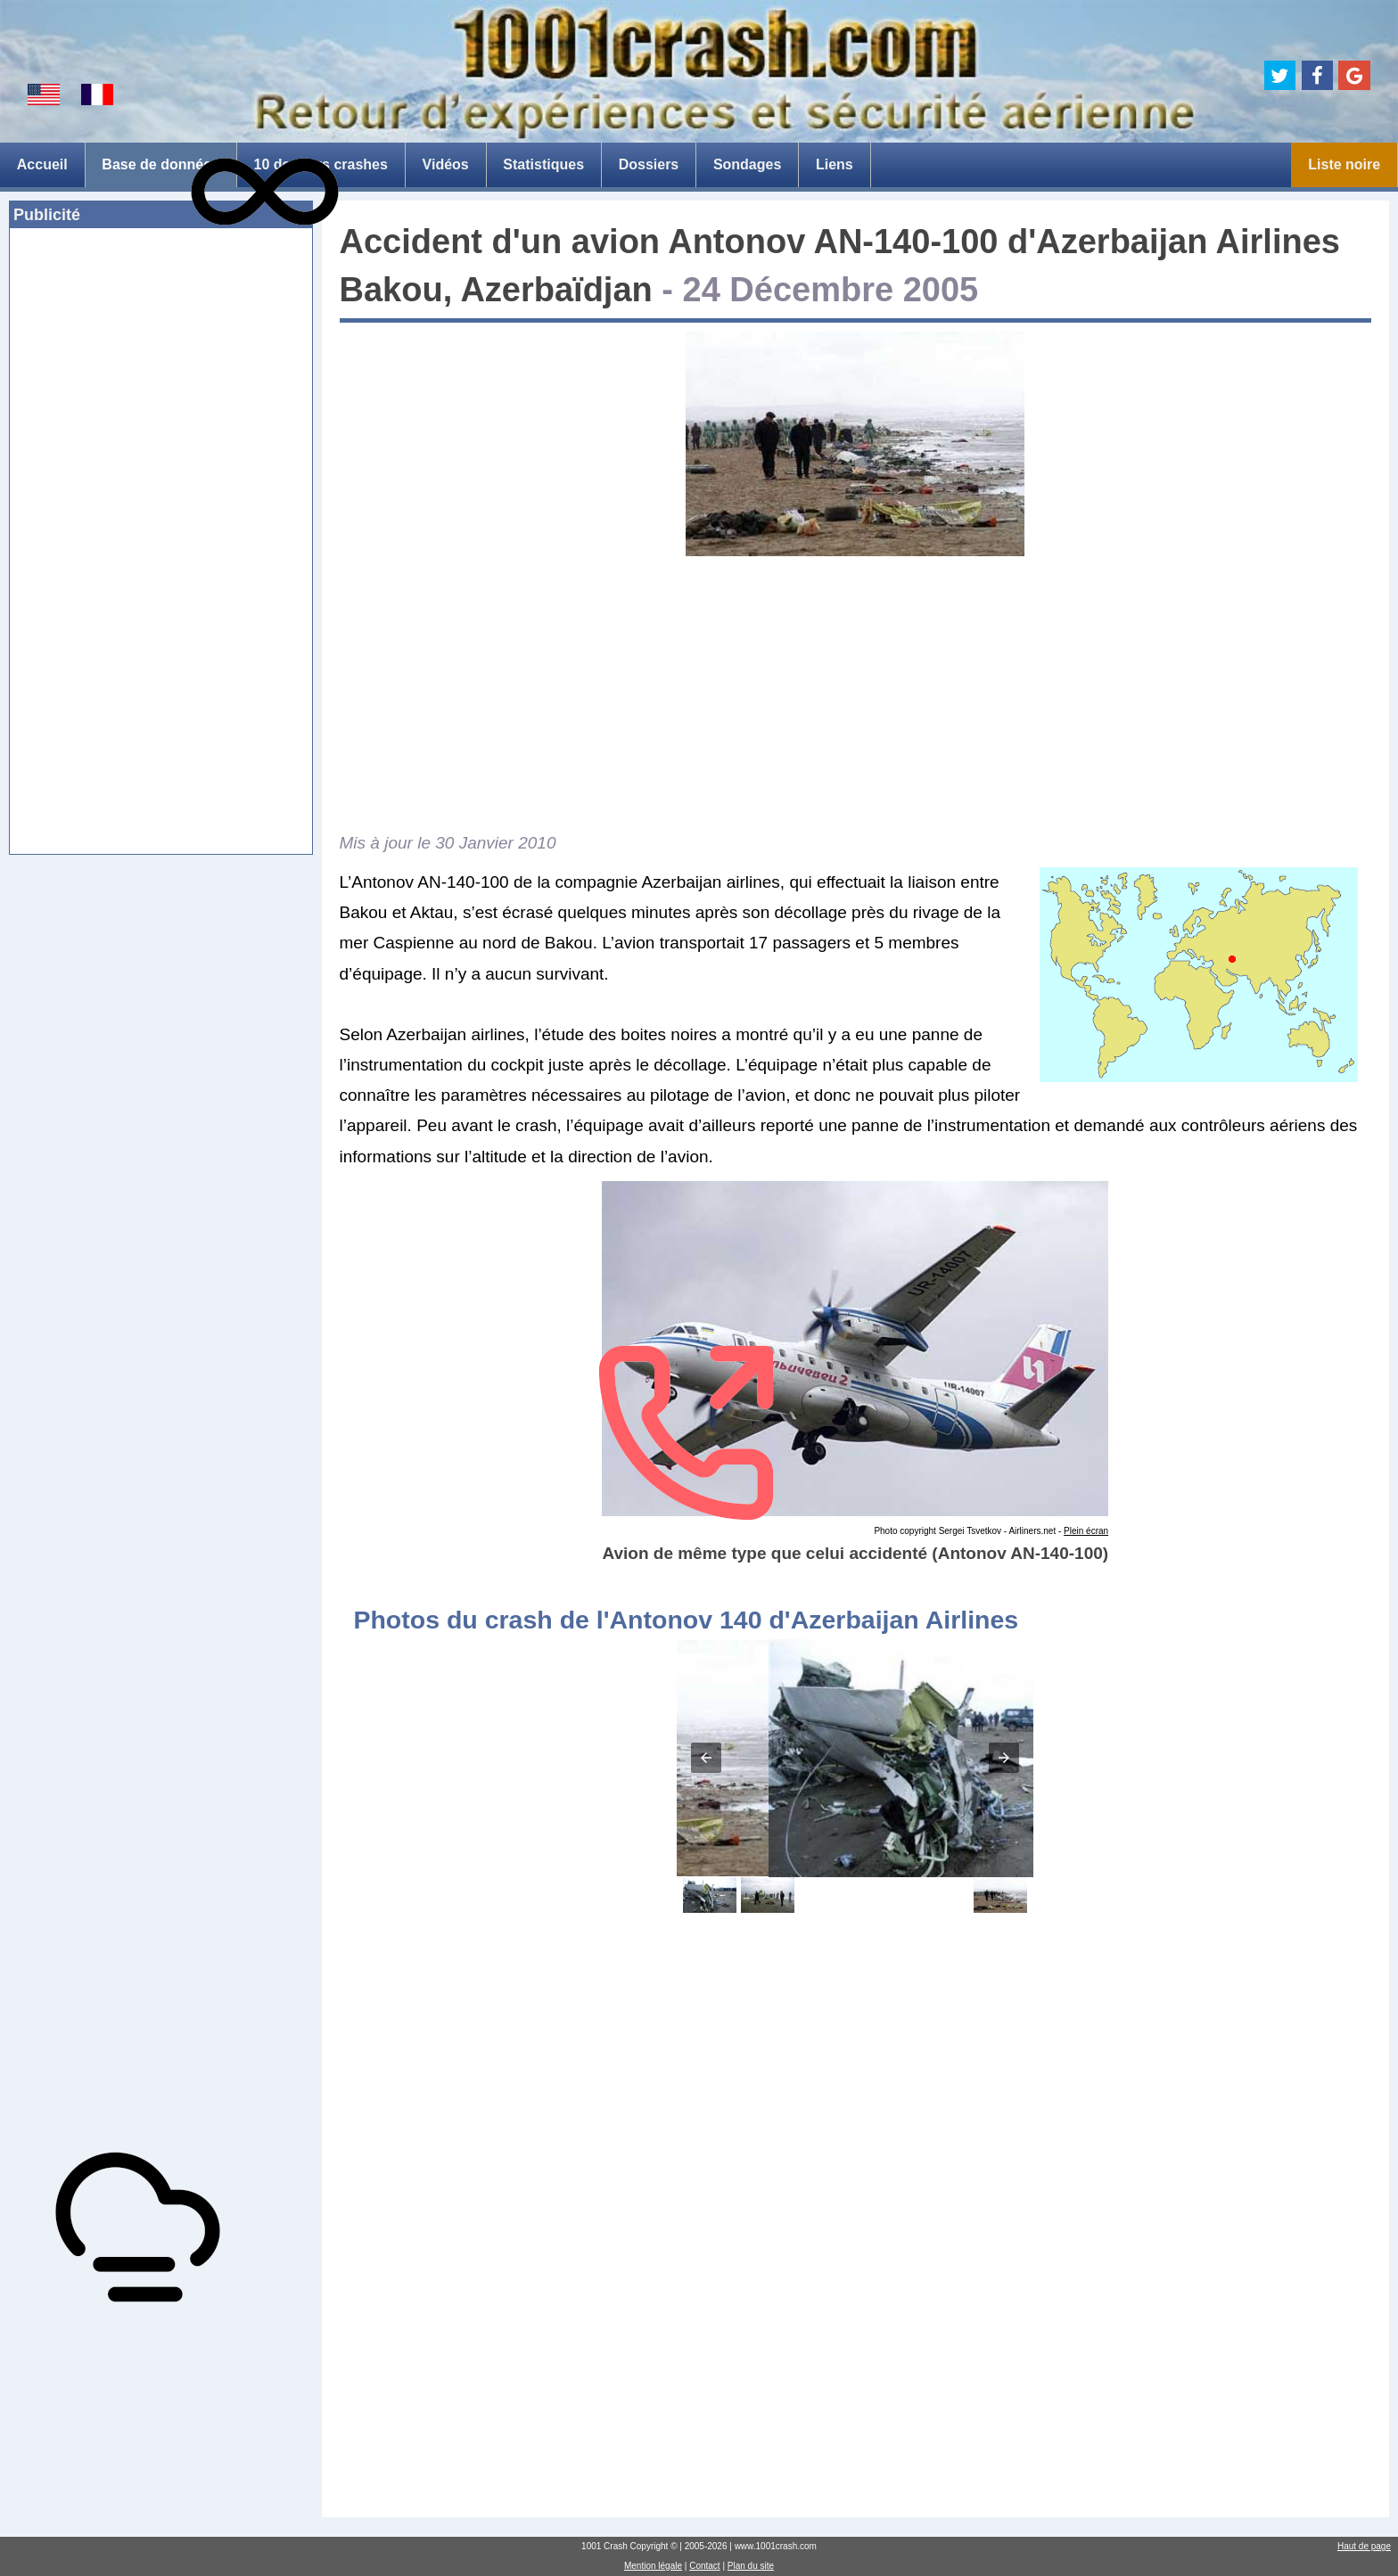 This screenshot has height=2576, width=1398. I want to click on make an outgoing call, so click(686, 1432).